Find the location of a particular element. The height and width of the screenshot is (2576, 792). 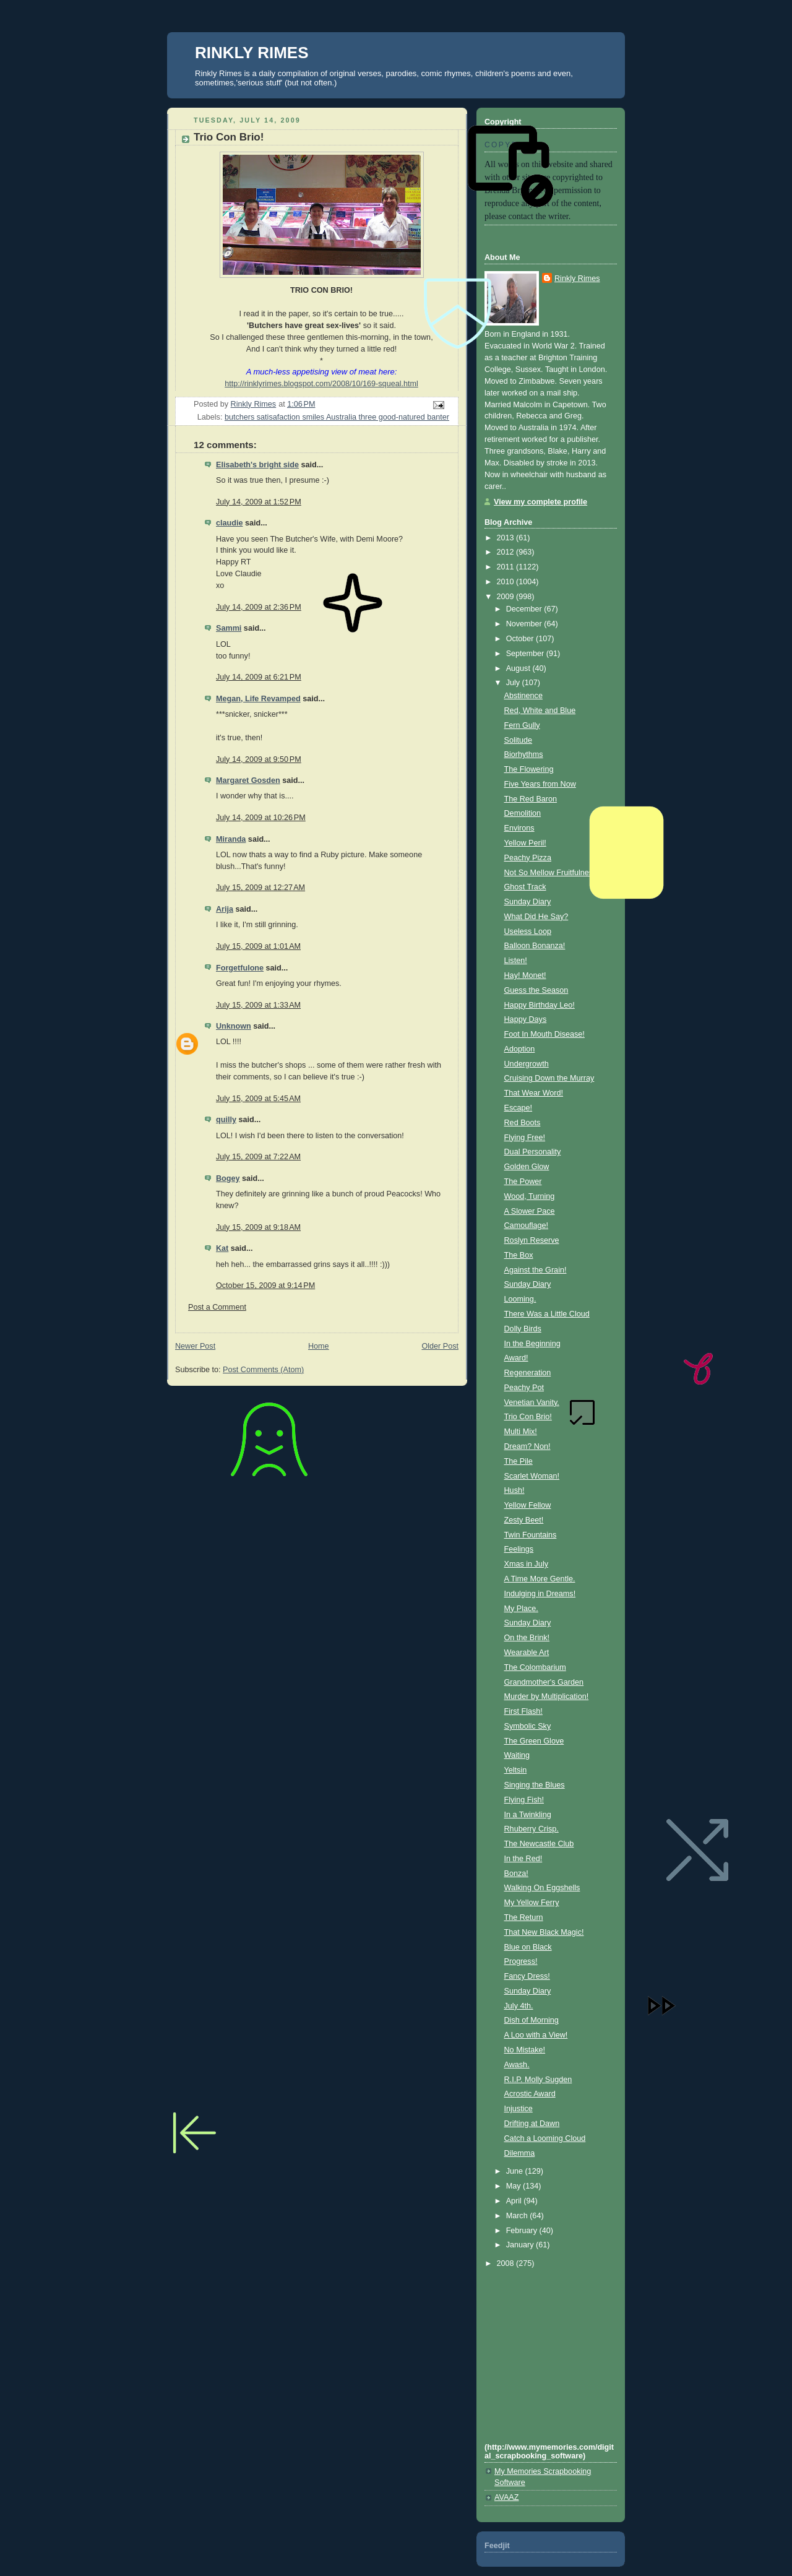

access security or protection settings is located at coordinates (457, 309).